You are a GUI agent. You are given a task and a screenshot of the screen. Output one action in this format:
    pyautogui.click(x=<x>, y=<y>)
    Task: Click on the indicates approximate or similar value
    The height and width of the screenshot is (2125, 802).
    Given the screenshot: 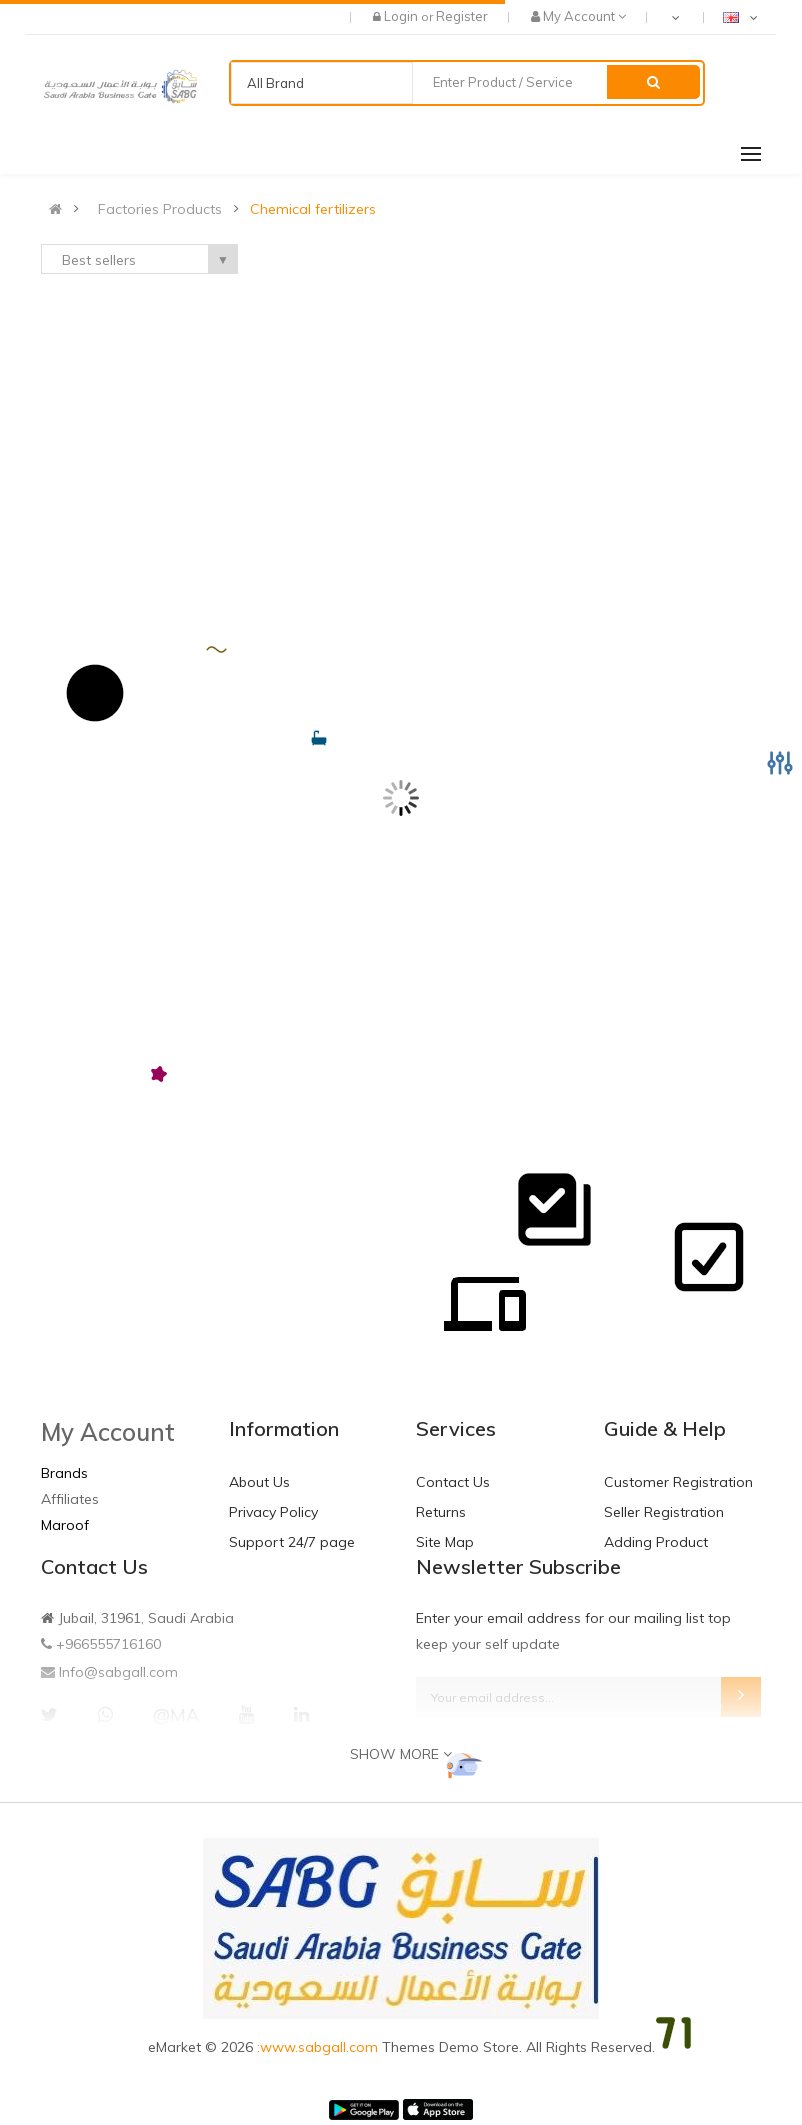 What is the action you would take?
    pyautogui.click(x=216, y=649)
    